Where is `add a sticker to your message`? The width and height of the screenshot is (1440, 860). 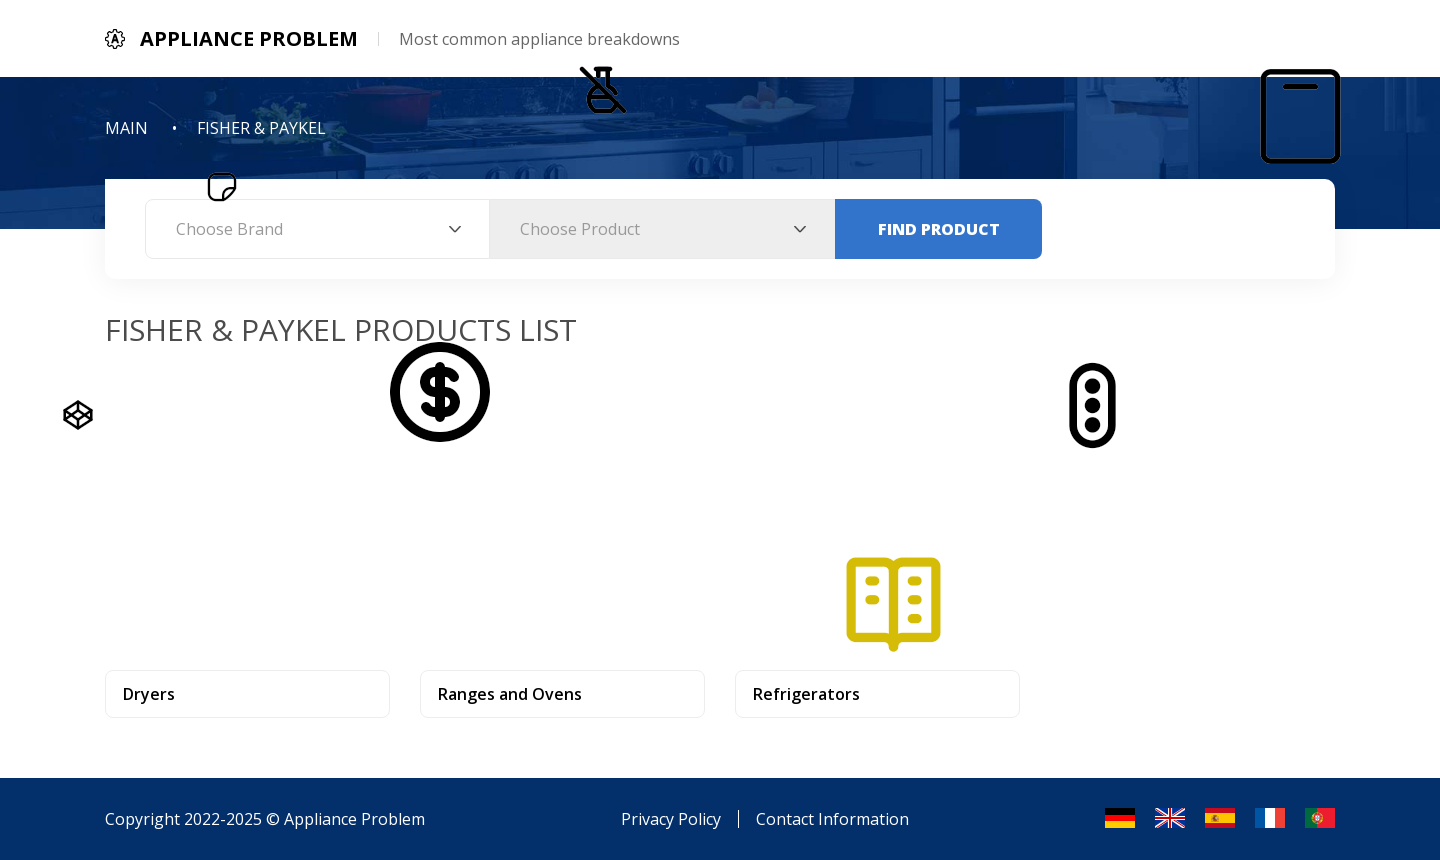 add a sticker to your message is located at coordinates (222, 187).